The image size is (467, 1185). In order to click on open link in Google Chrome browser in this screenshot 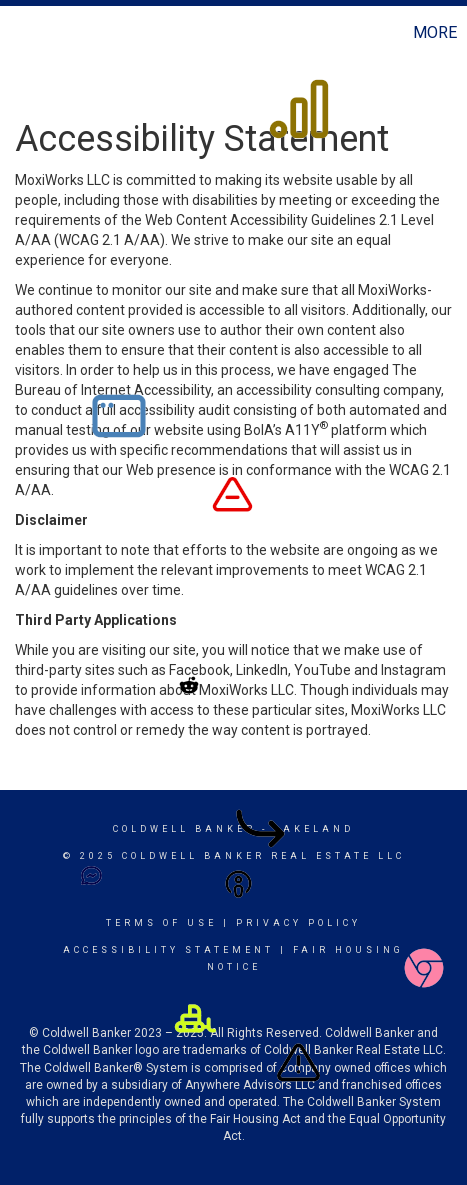, I will do `click(424, 968)`.